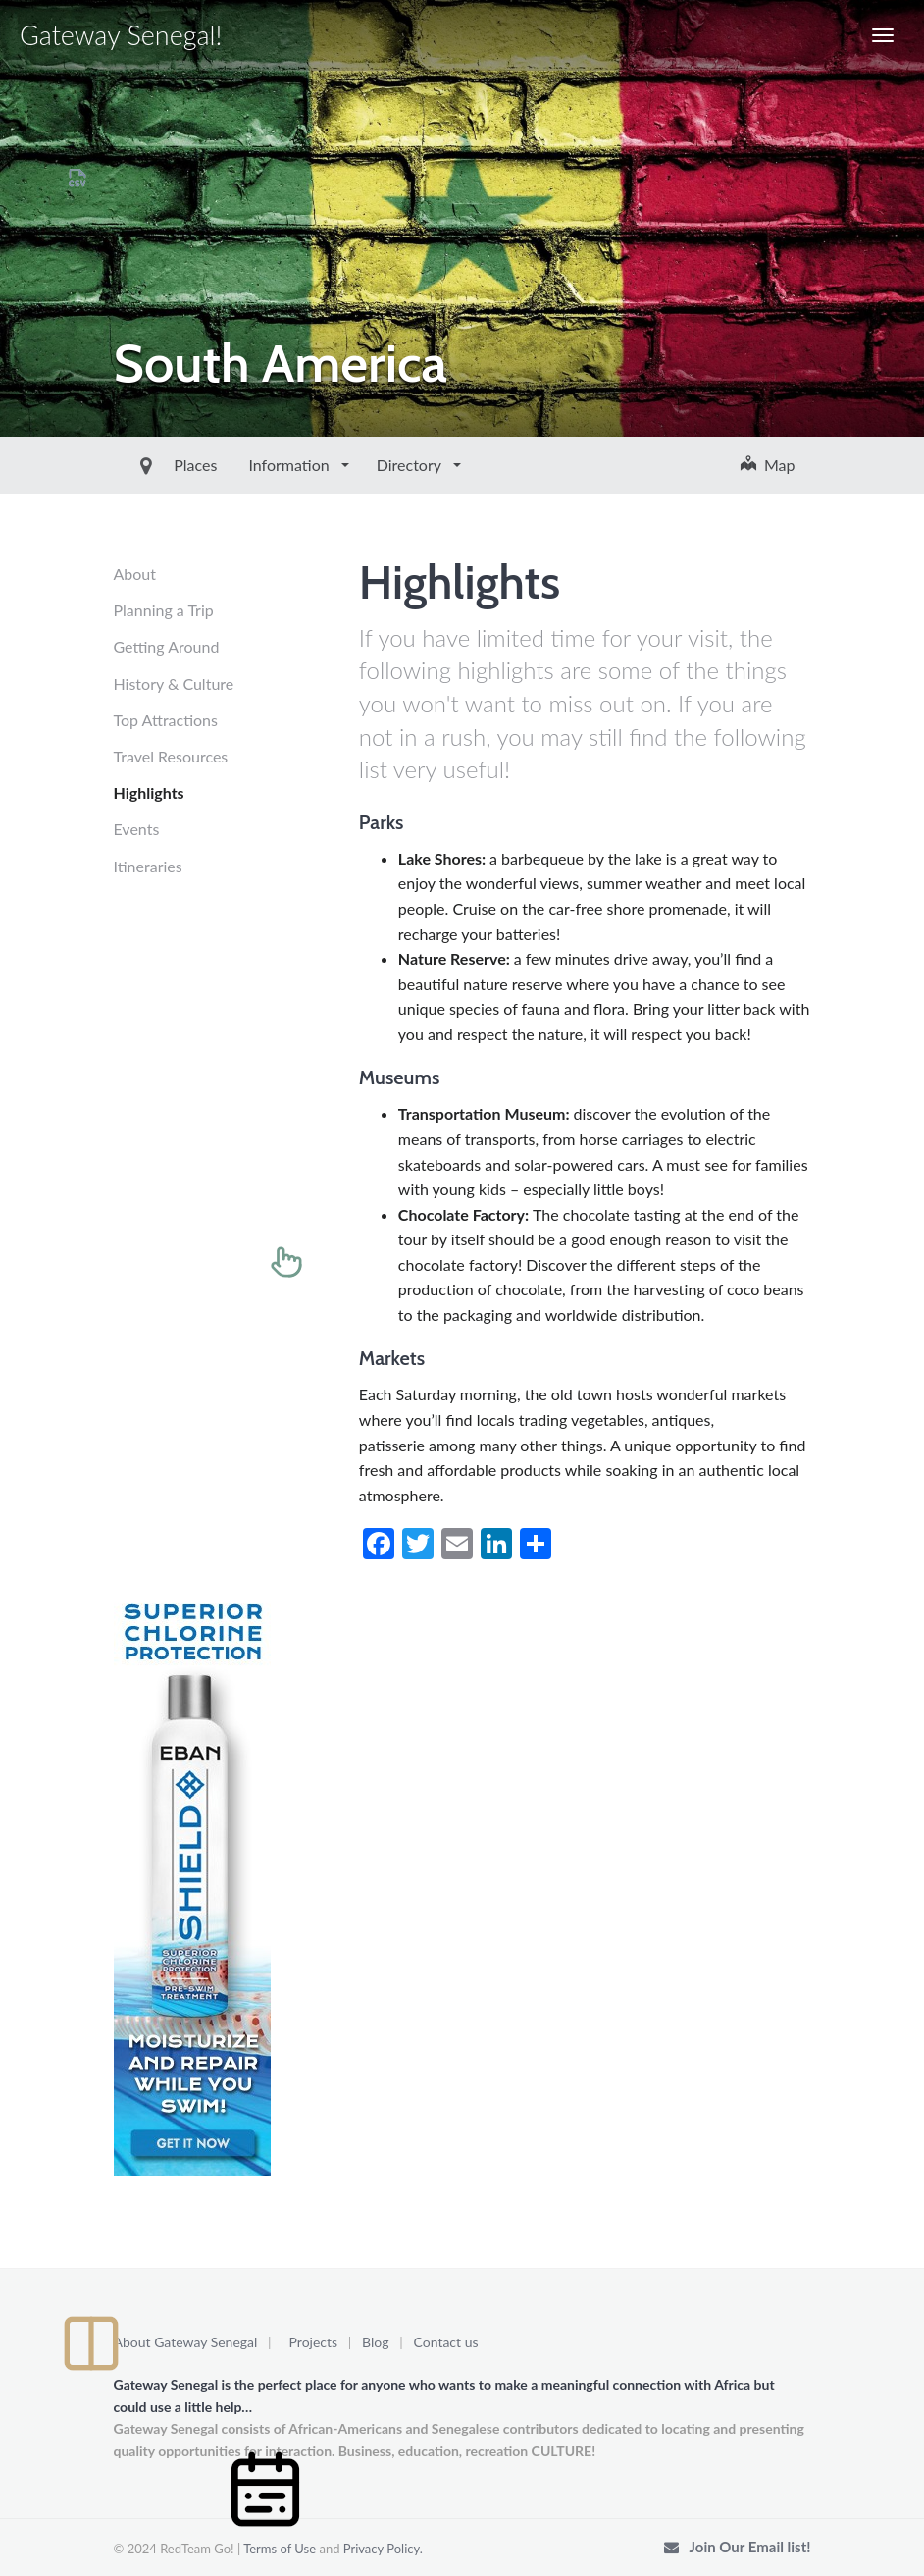 This screenshot has height=2576, width=924. Describe the element at coordinates (265, 2489) in the screenshot. I see `select a date range` at that location.